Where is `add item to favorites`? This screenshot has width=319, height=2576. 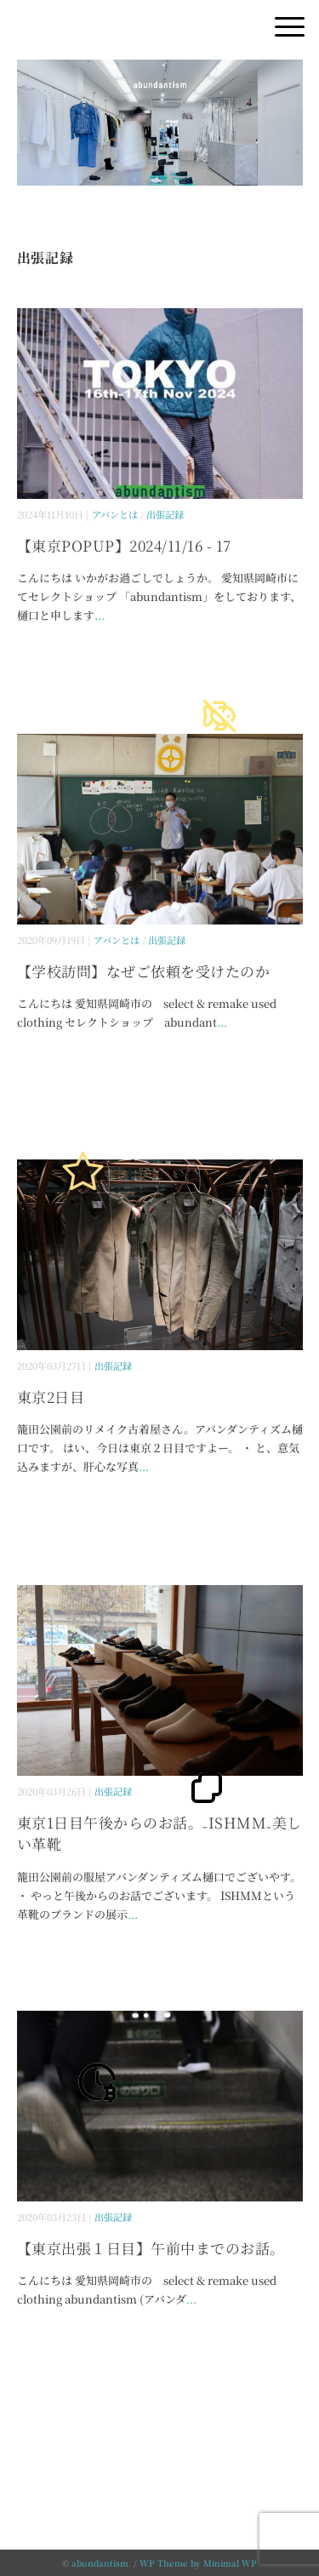
add item to favorites is located at coordinates (83, 1172).